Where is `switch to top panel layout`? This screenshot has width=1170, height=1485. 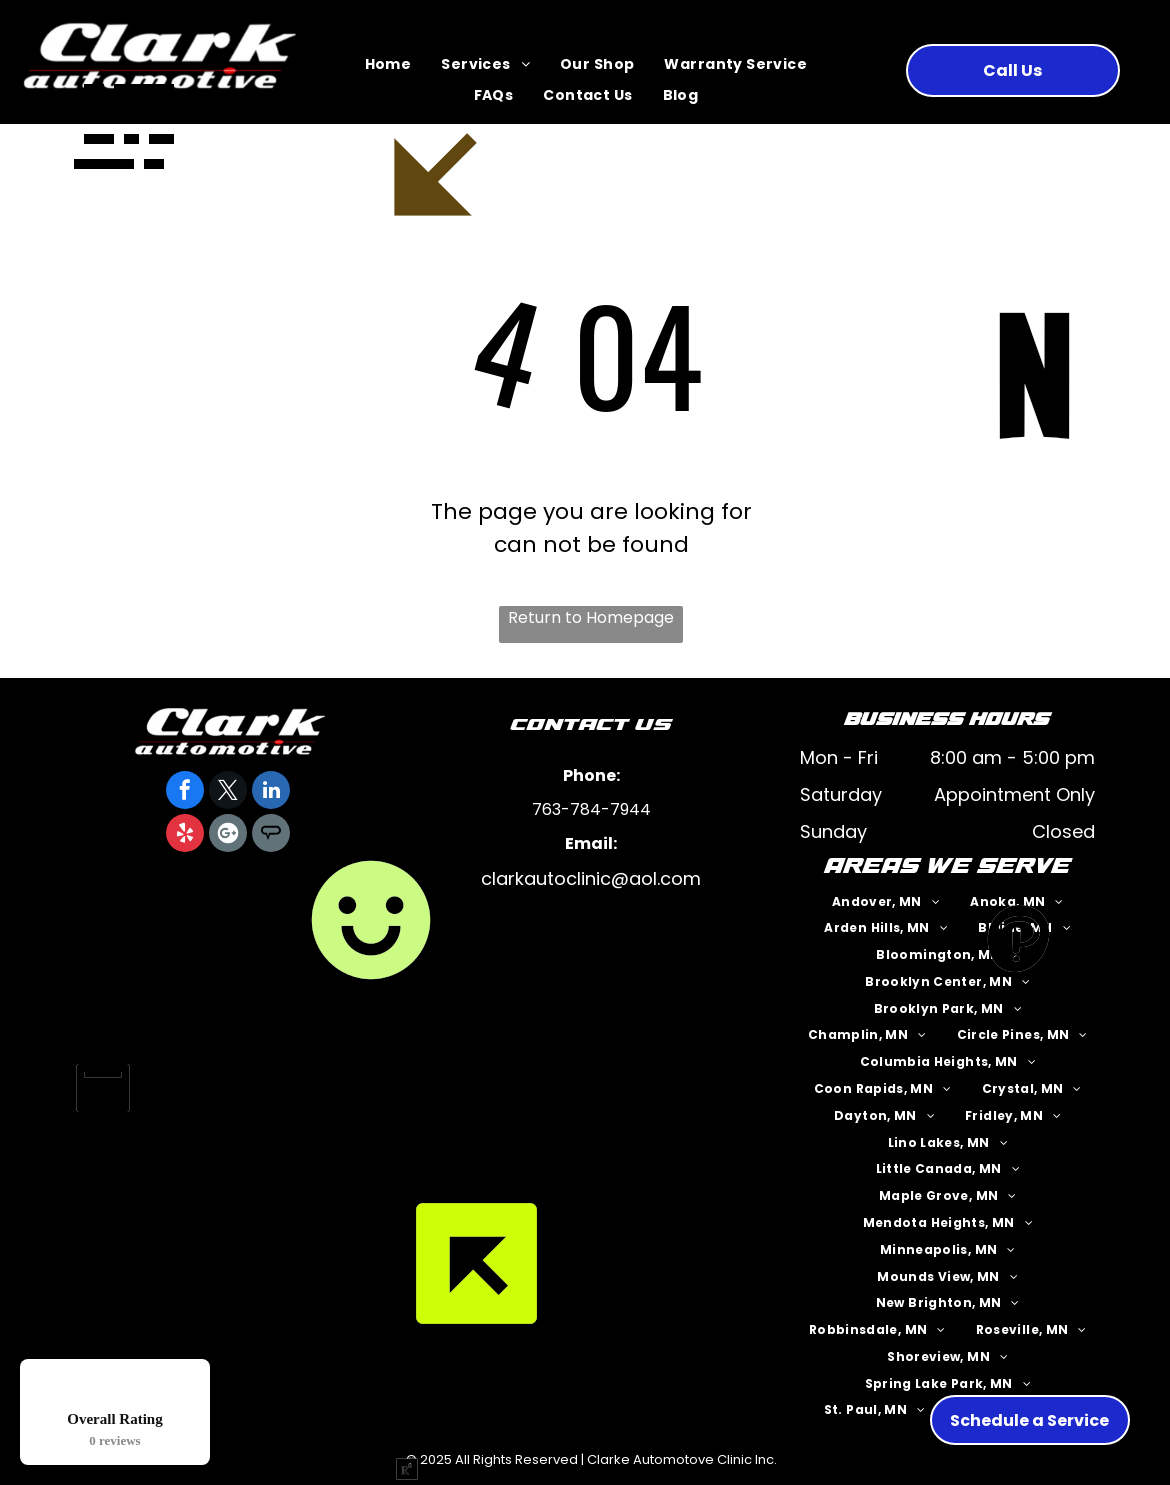 switch to top panel layout is located at coordinates (103, 1088).